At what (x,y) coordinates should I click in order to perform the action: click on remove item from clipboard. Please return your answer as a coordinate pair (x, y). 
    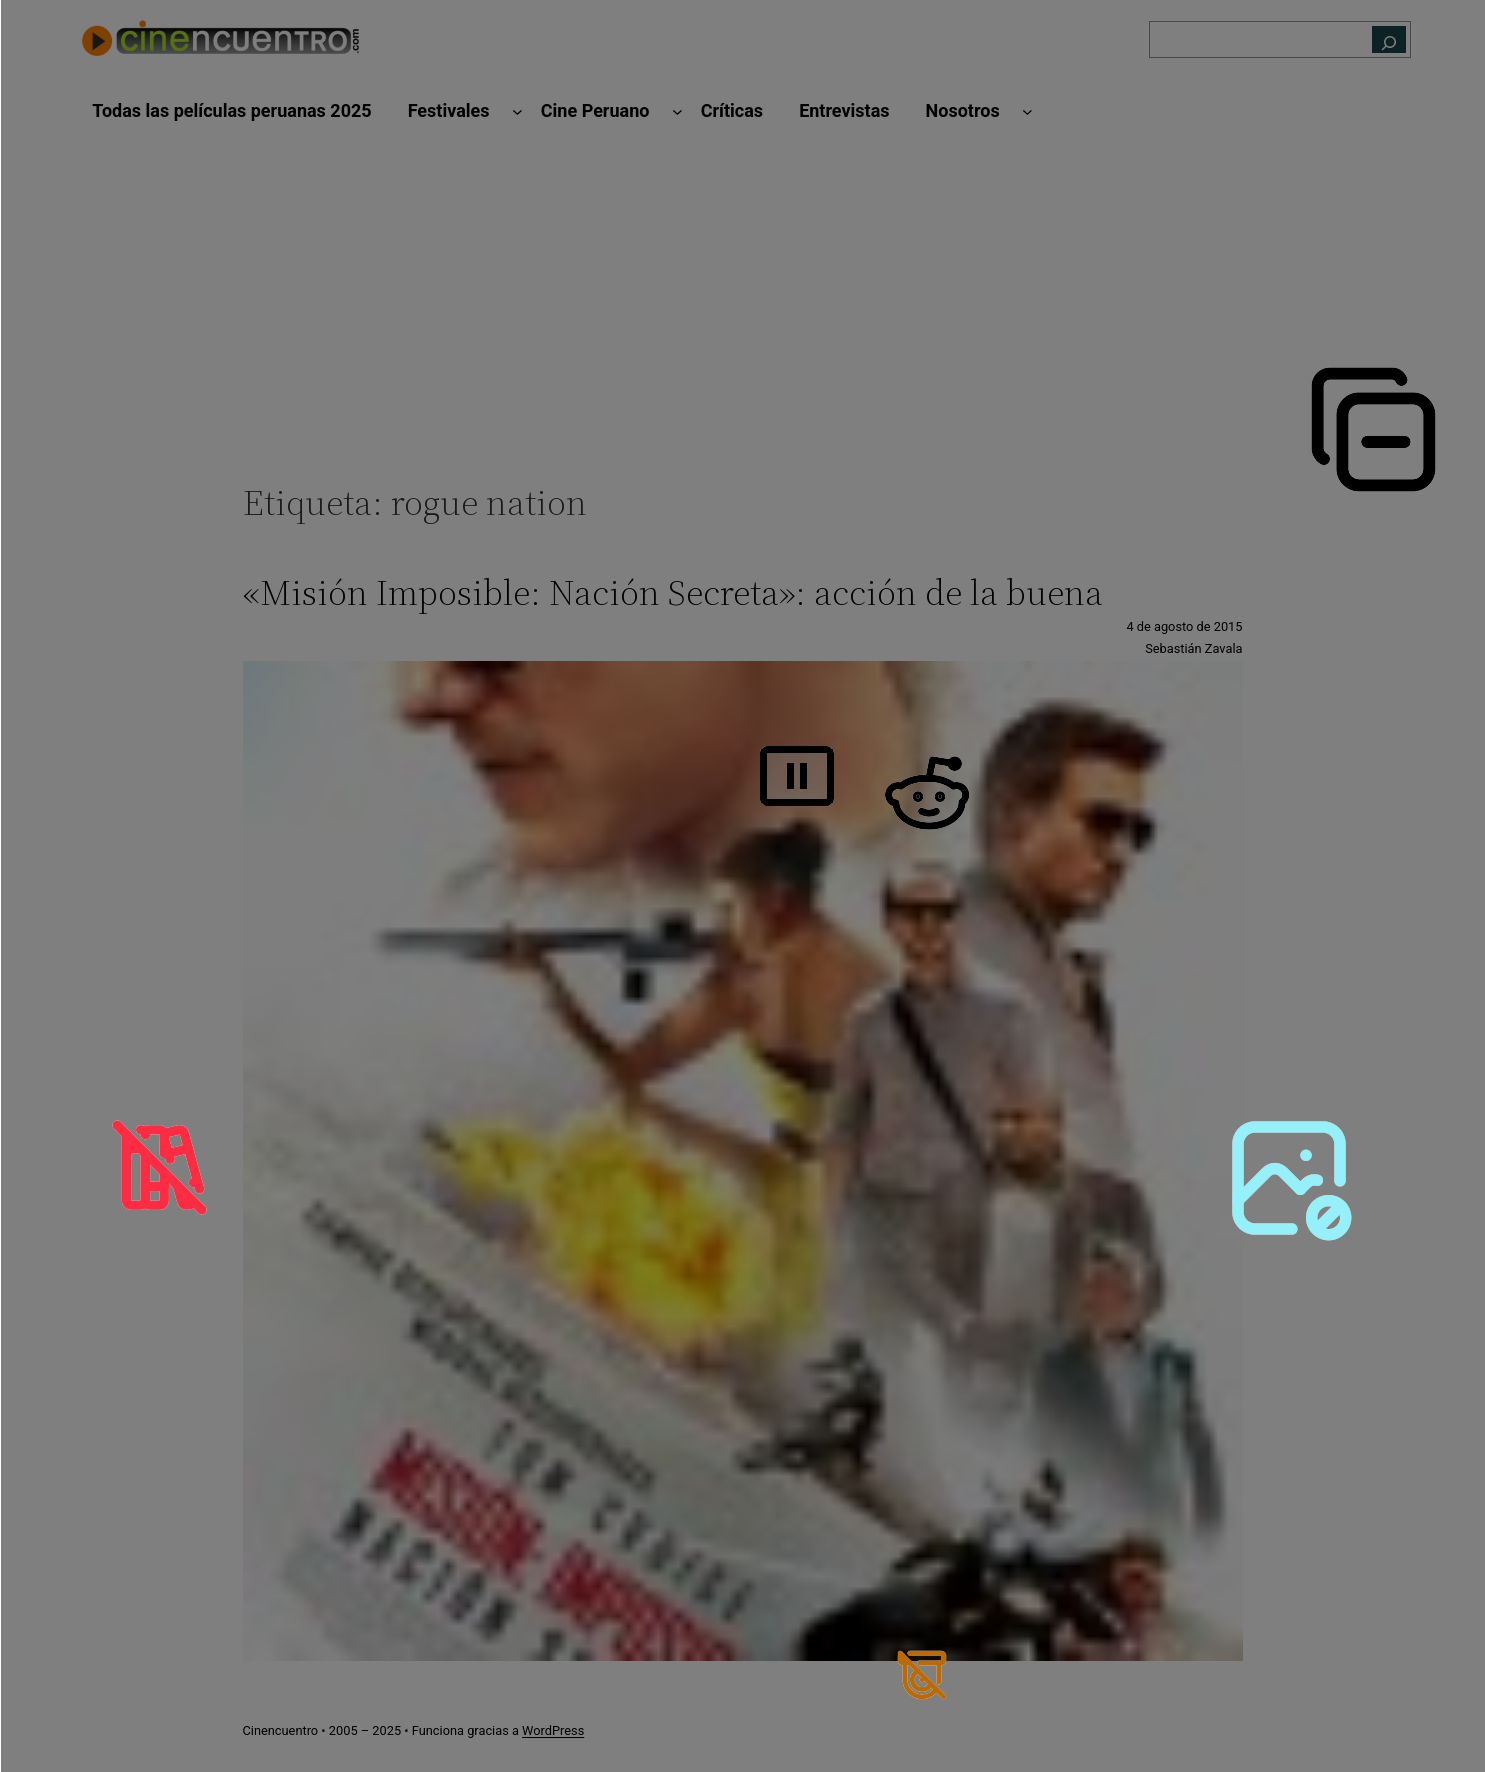
    Looking at the image, I should click on (1373, 429).